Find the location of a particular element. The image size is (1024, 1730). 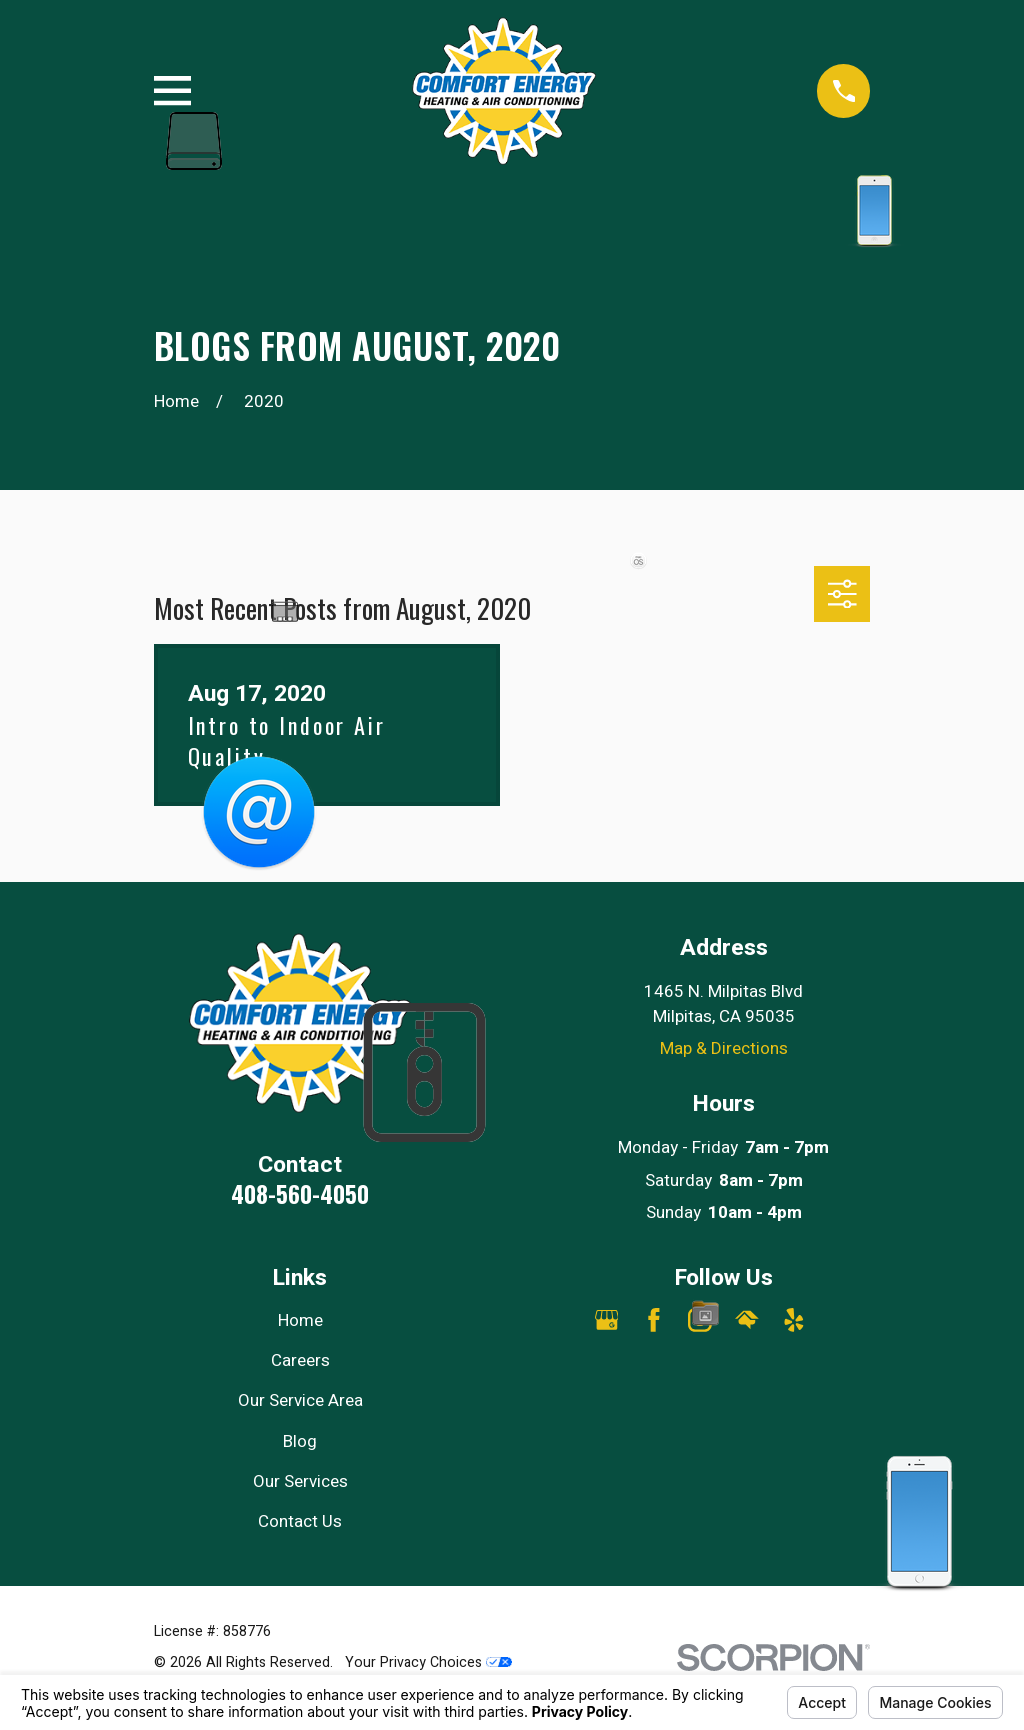

open your pictures folder is located at coordinates (705, 1312).